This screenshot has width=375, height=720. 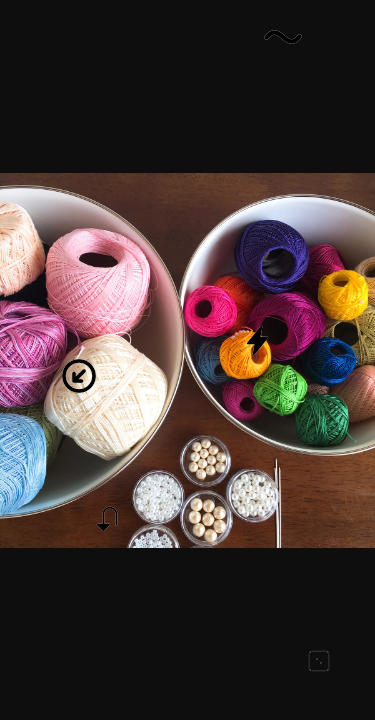 What do you see at coordinates (319, 661) in the screenshot?
I see `roll dice or generate random number` at bounding box center [319, 661].